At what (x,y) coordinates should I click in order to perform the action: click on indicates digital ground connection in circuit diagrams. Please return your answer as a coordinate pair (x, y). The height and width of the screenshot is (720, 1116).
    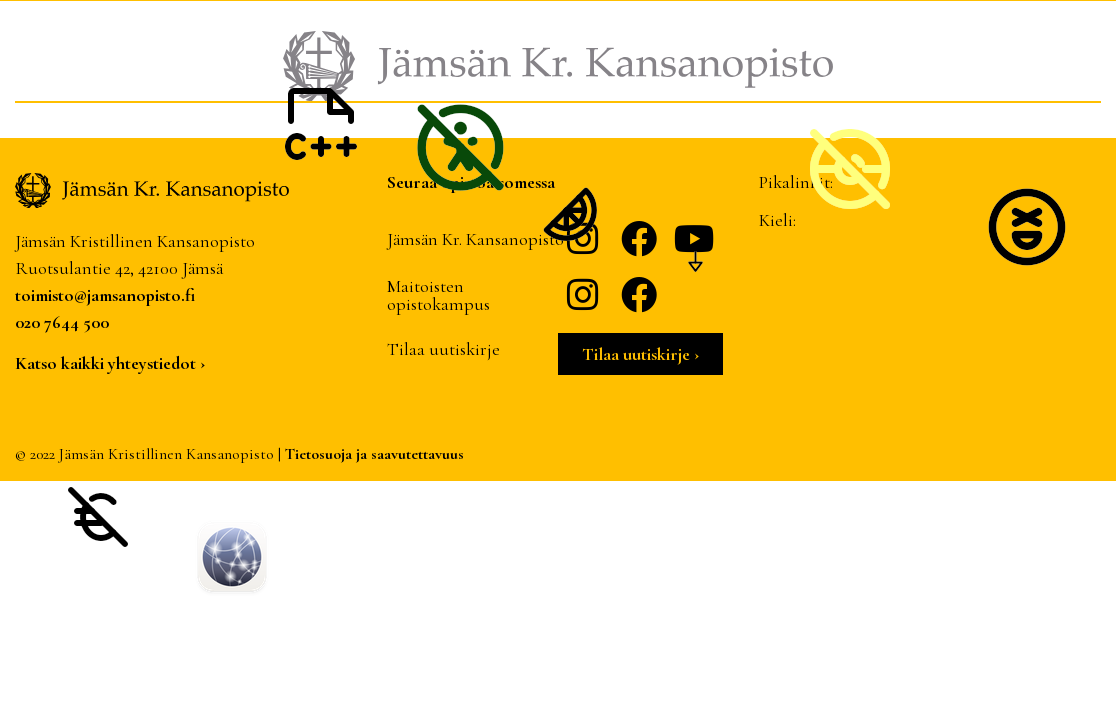
    Looking at the image, I should click on (695, 261).